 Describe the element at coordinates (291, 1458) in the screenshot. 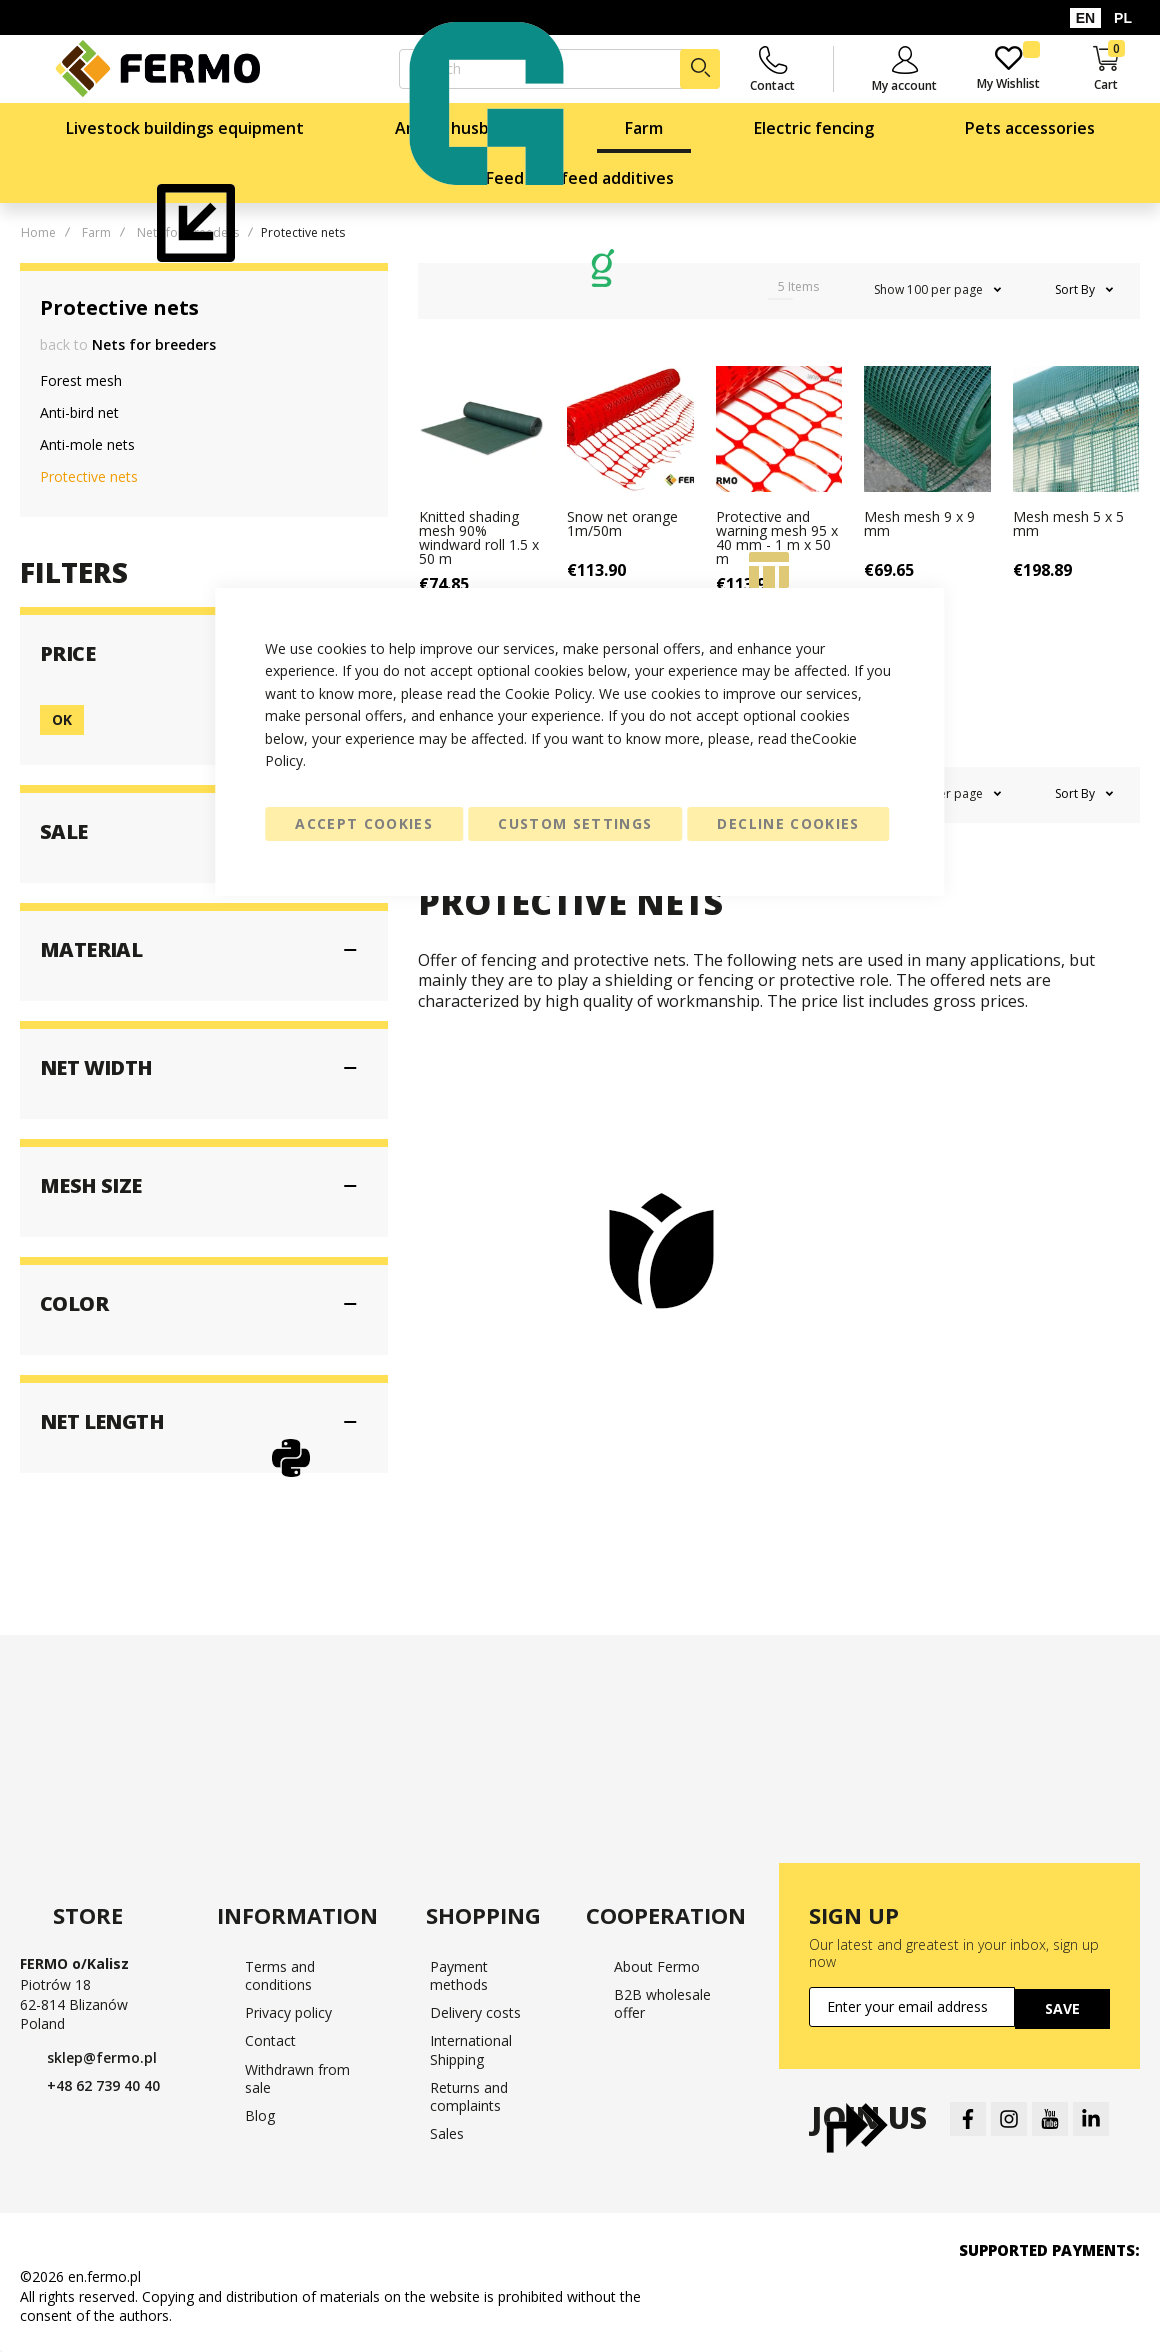

I see `python programming language logo` at that location.